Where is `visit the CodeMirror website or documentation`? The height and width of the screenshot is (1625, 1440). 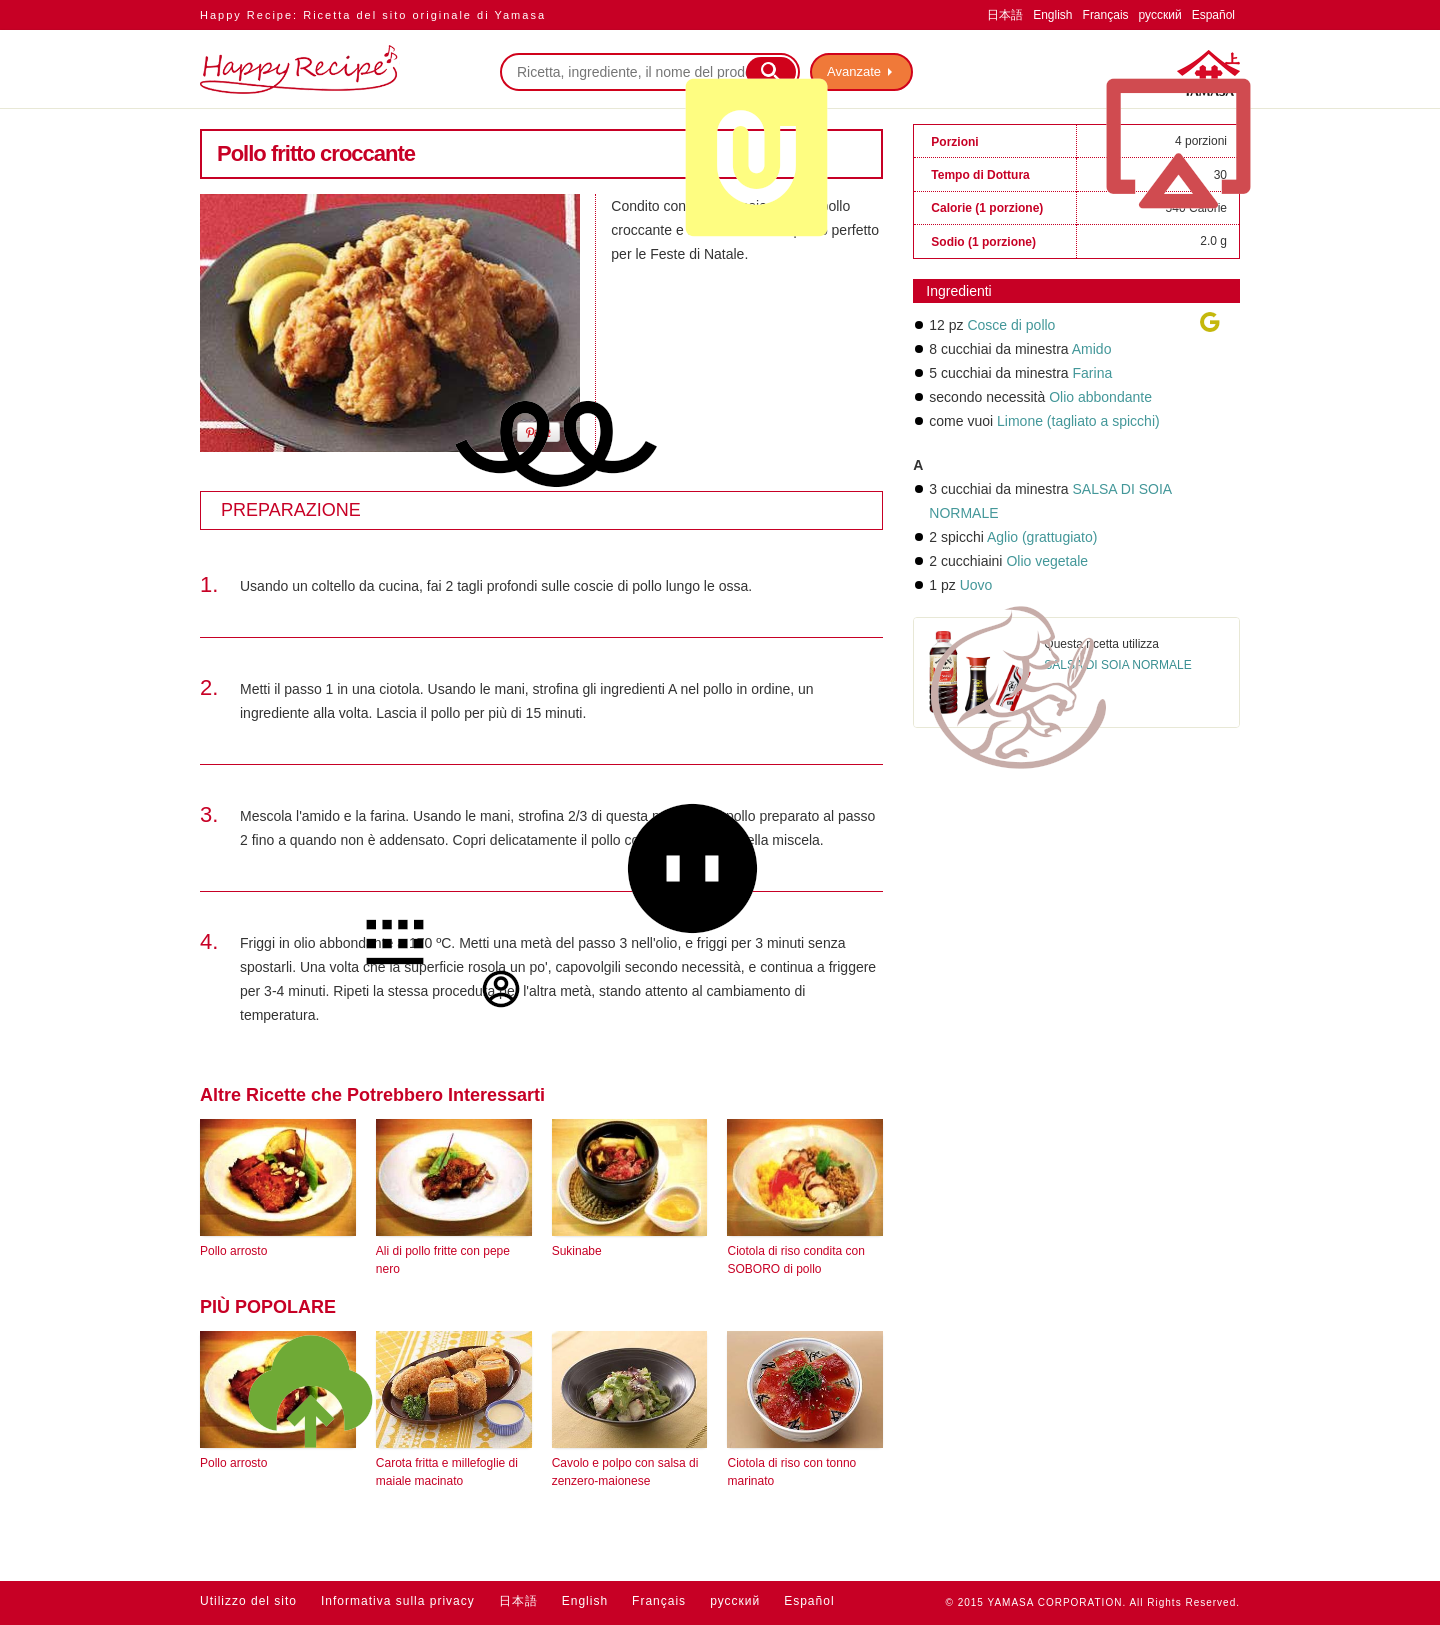
visit the CodeMirror website or documentation is located at coordinates (1018, 687).